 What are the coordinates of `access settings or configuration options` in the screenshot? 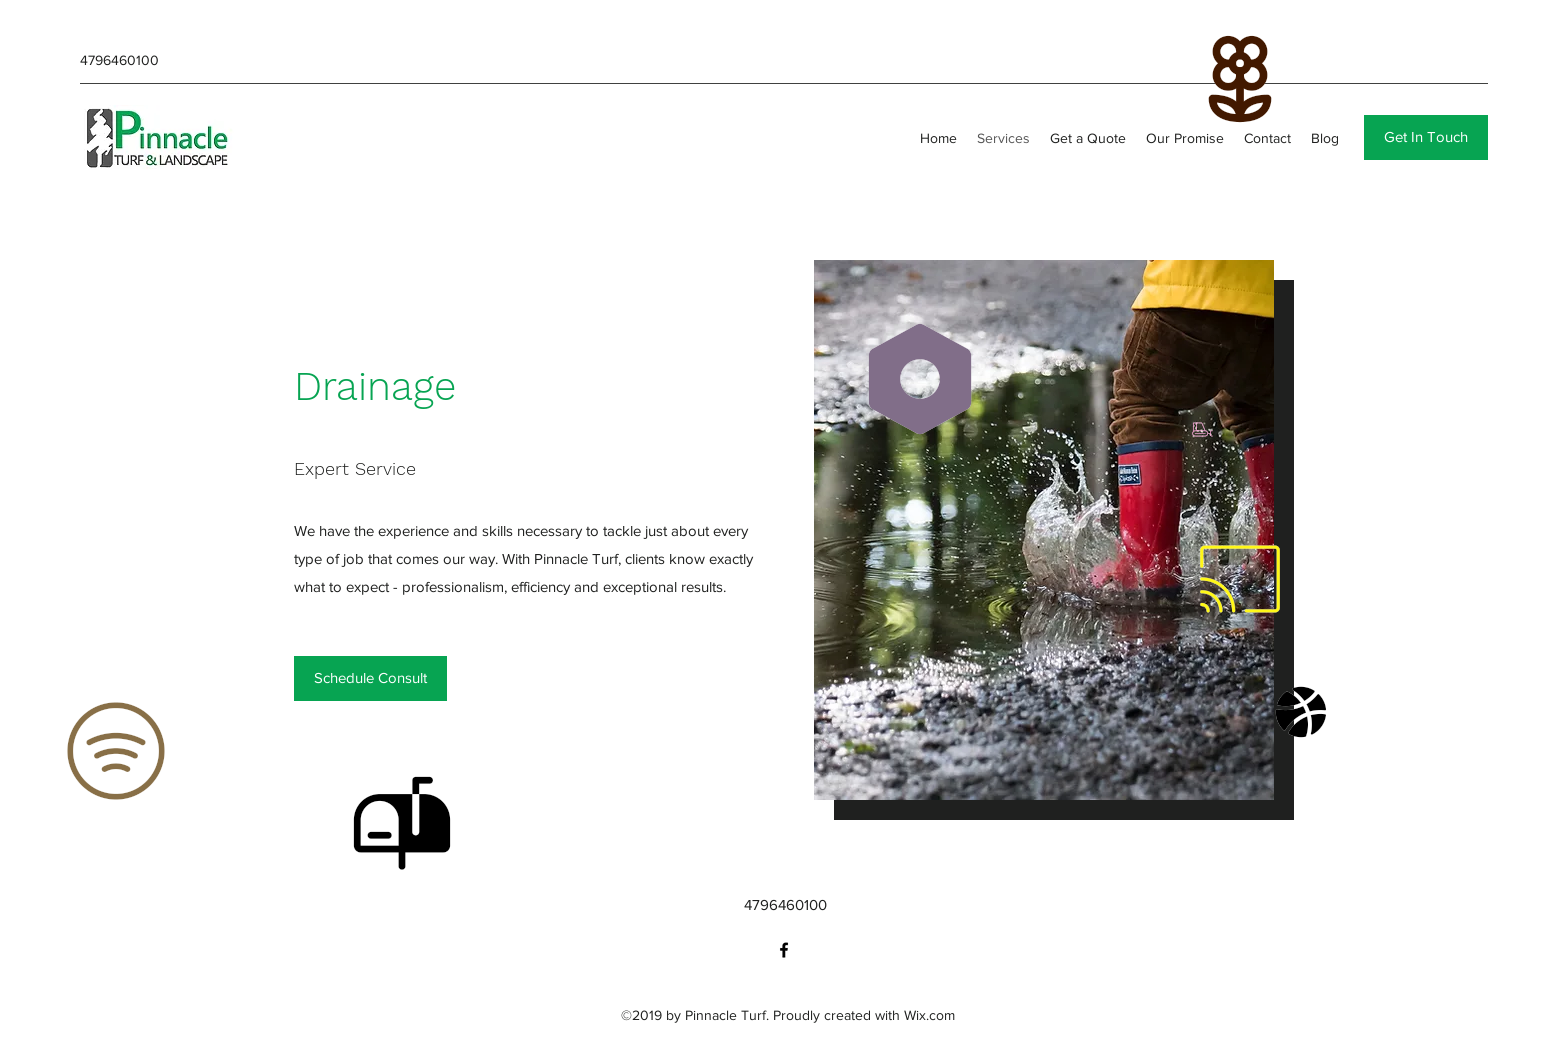 It's located at (920, 379).